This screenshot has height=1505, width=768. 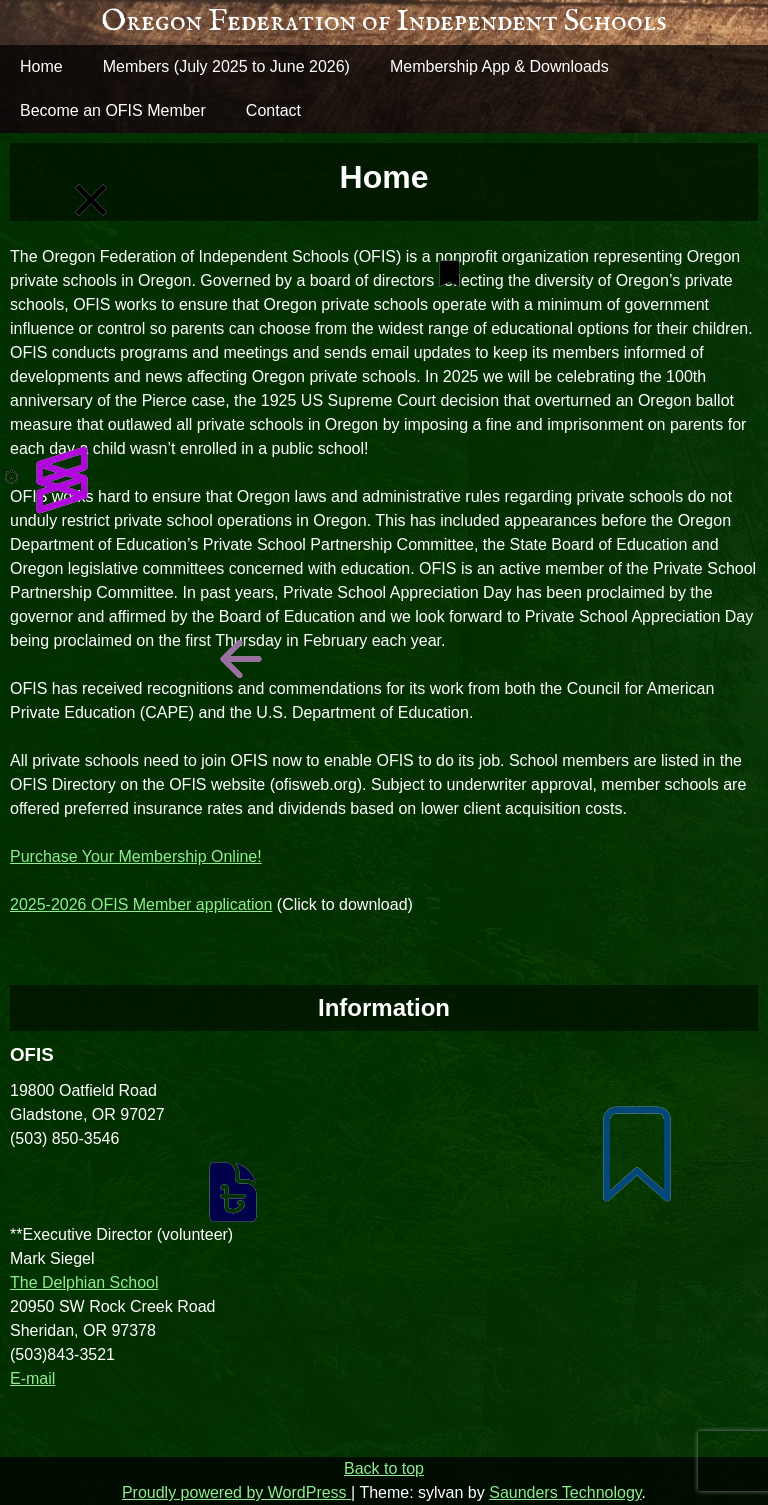 I want to click on start or view a timer, so click(x=11, y=476).